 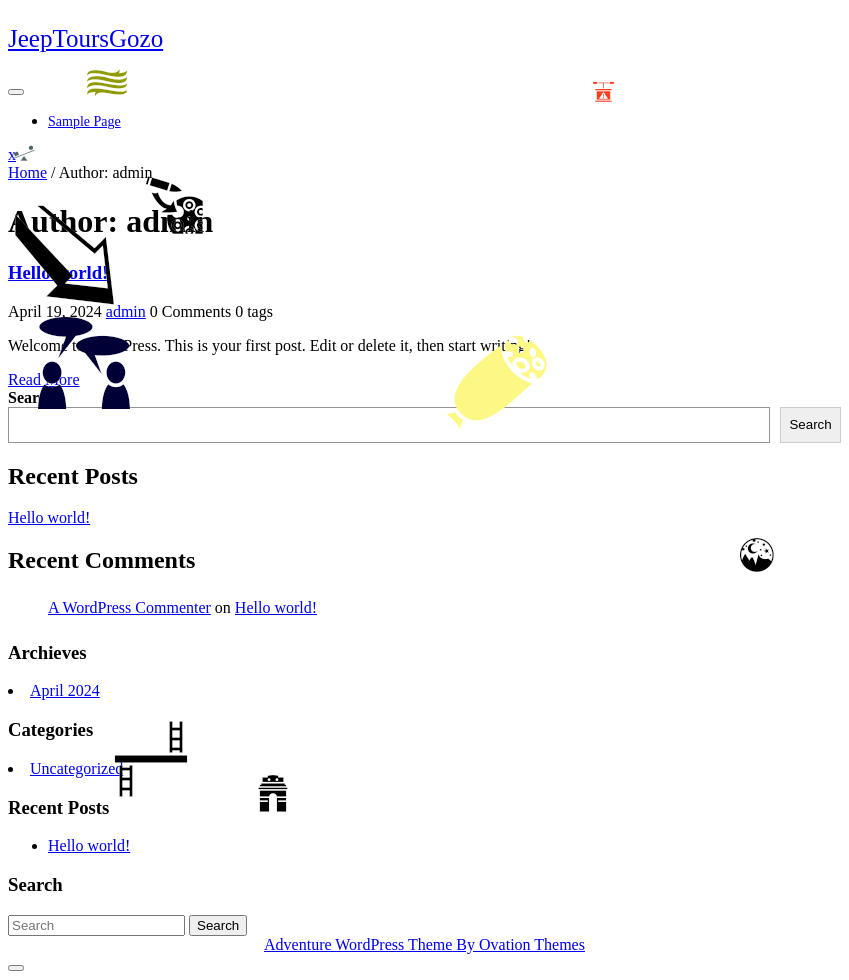 What do you see at coordinates (273, 792) in the screenshot?
I see `view India Gate landmark information` at bounding box center [273, 792].